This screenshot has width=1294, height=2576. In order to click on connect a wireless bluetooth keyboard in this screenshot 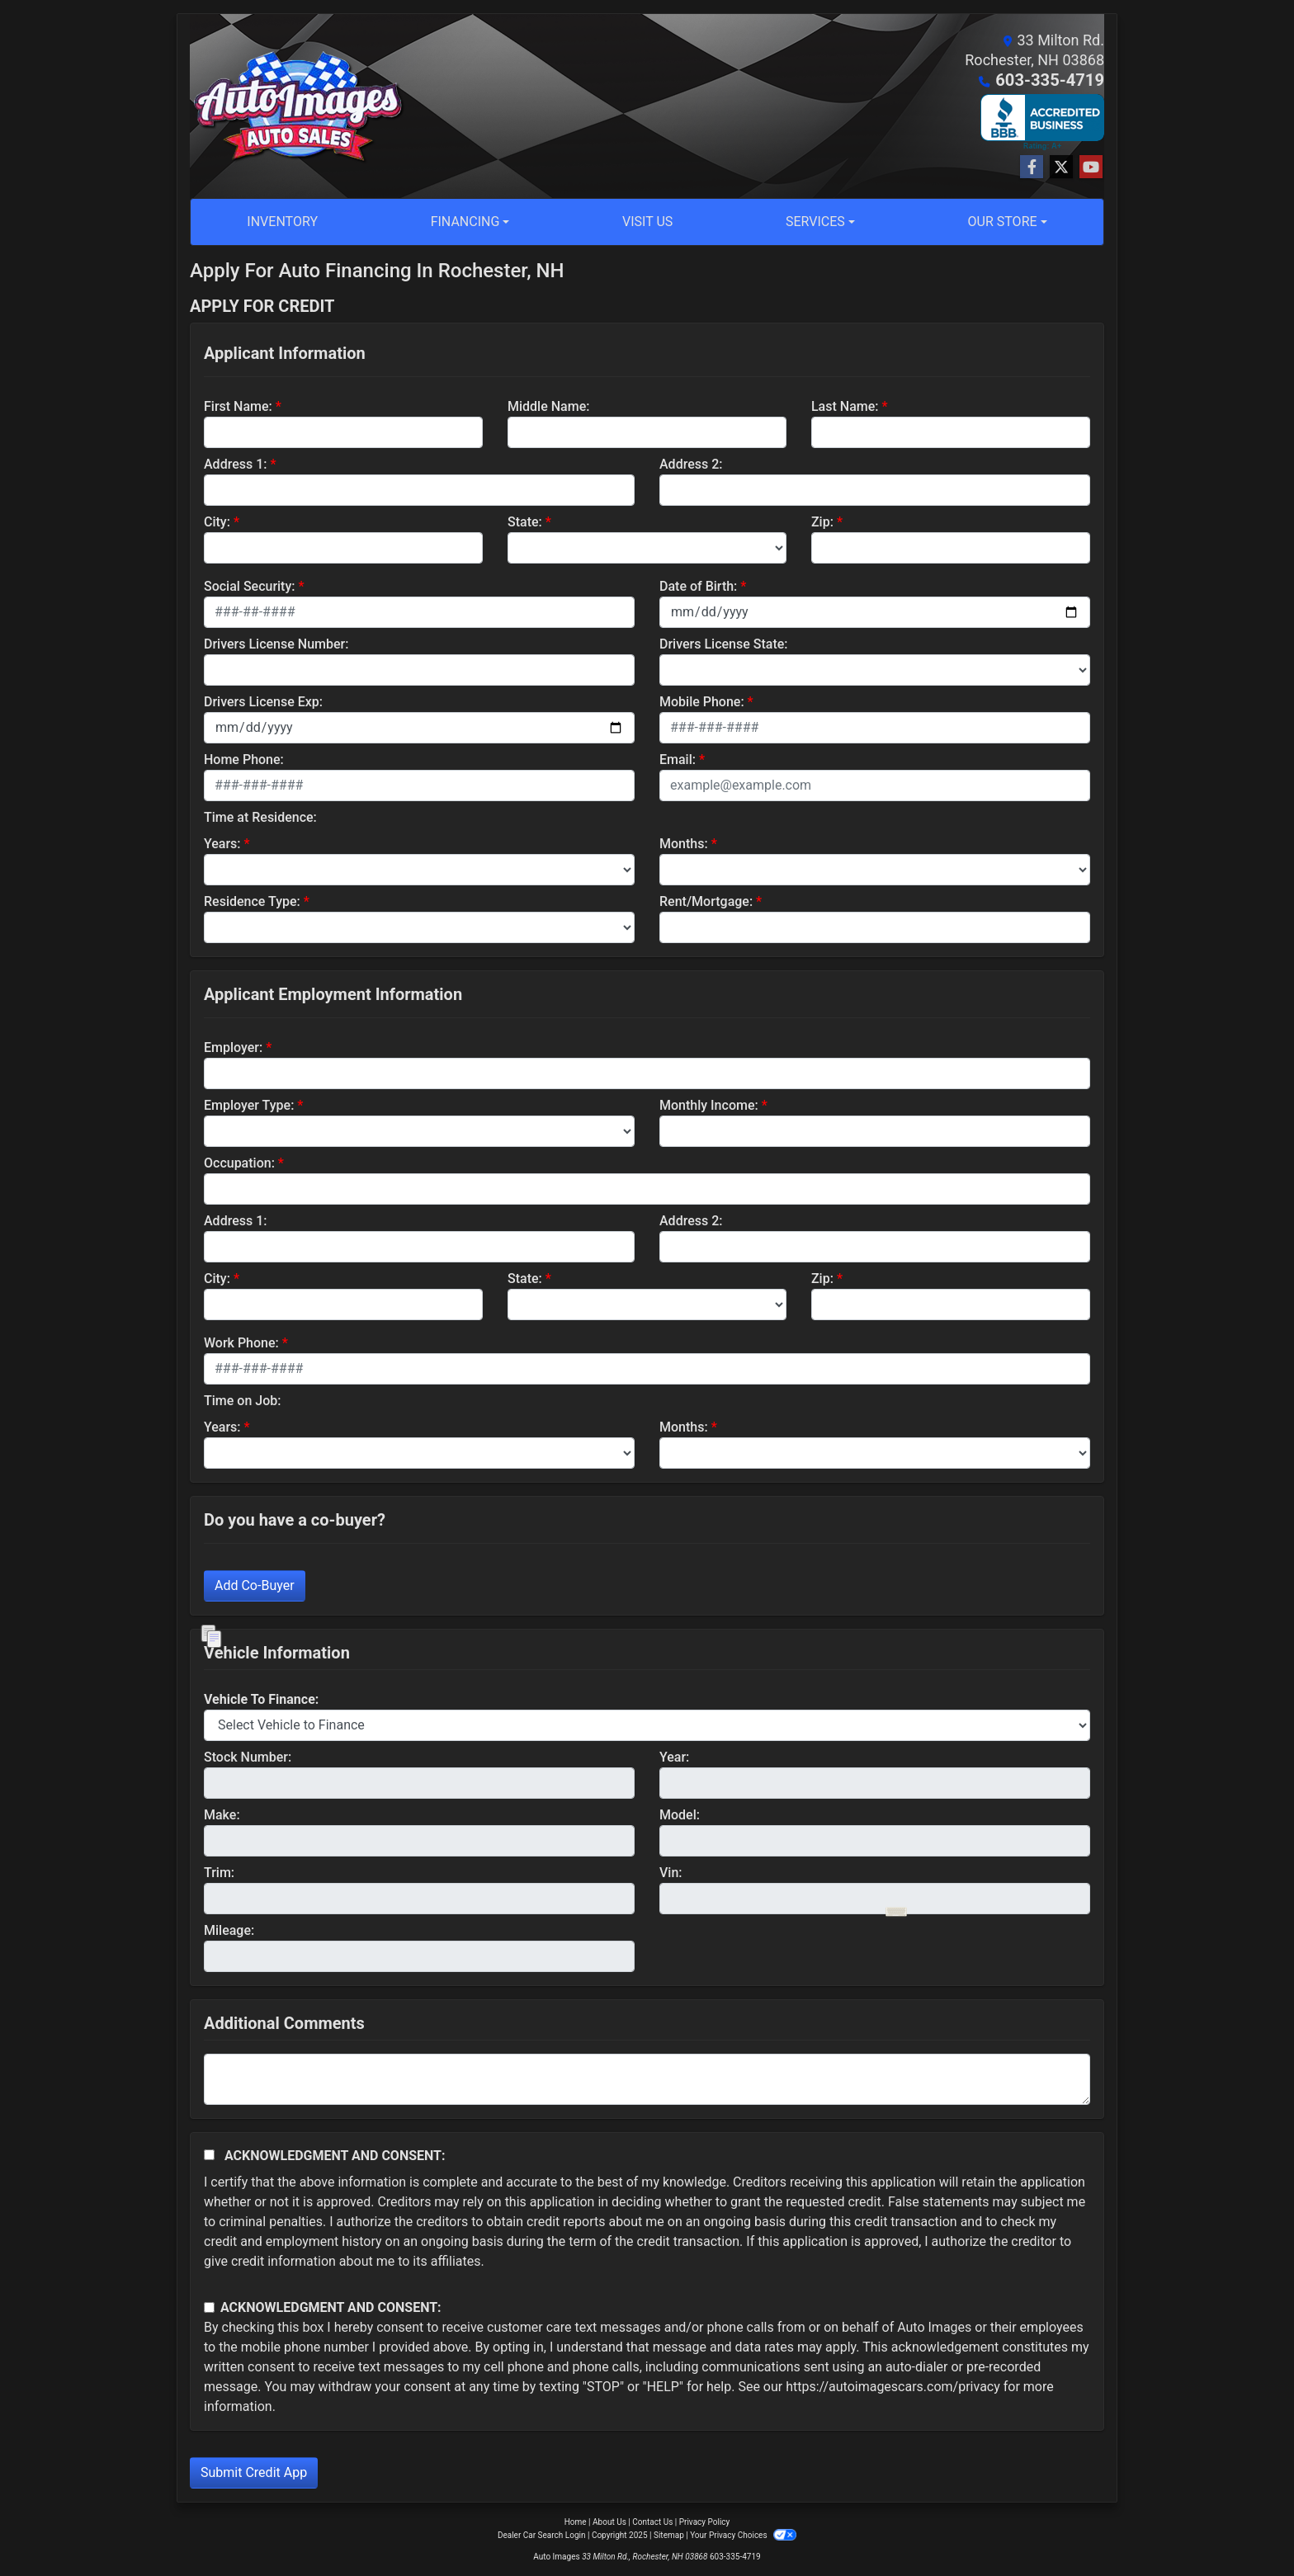, I will do `click(896, 1912)`.